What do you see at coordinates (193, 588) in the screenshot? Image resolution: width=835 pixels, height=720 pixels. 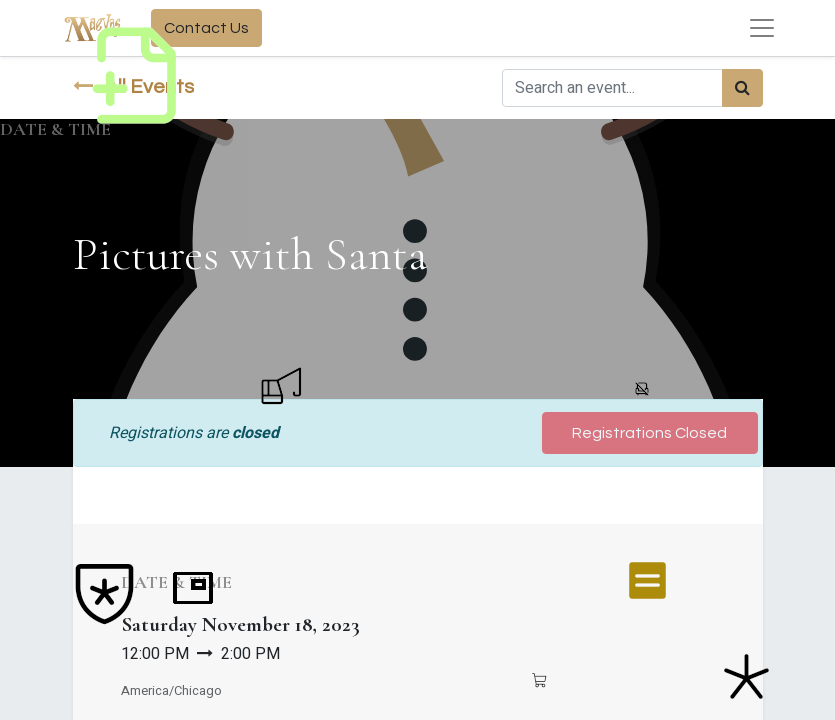 I see `enable picture-in-picture mode` at bounding box center [193, 588].